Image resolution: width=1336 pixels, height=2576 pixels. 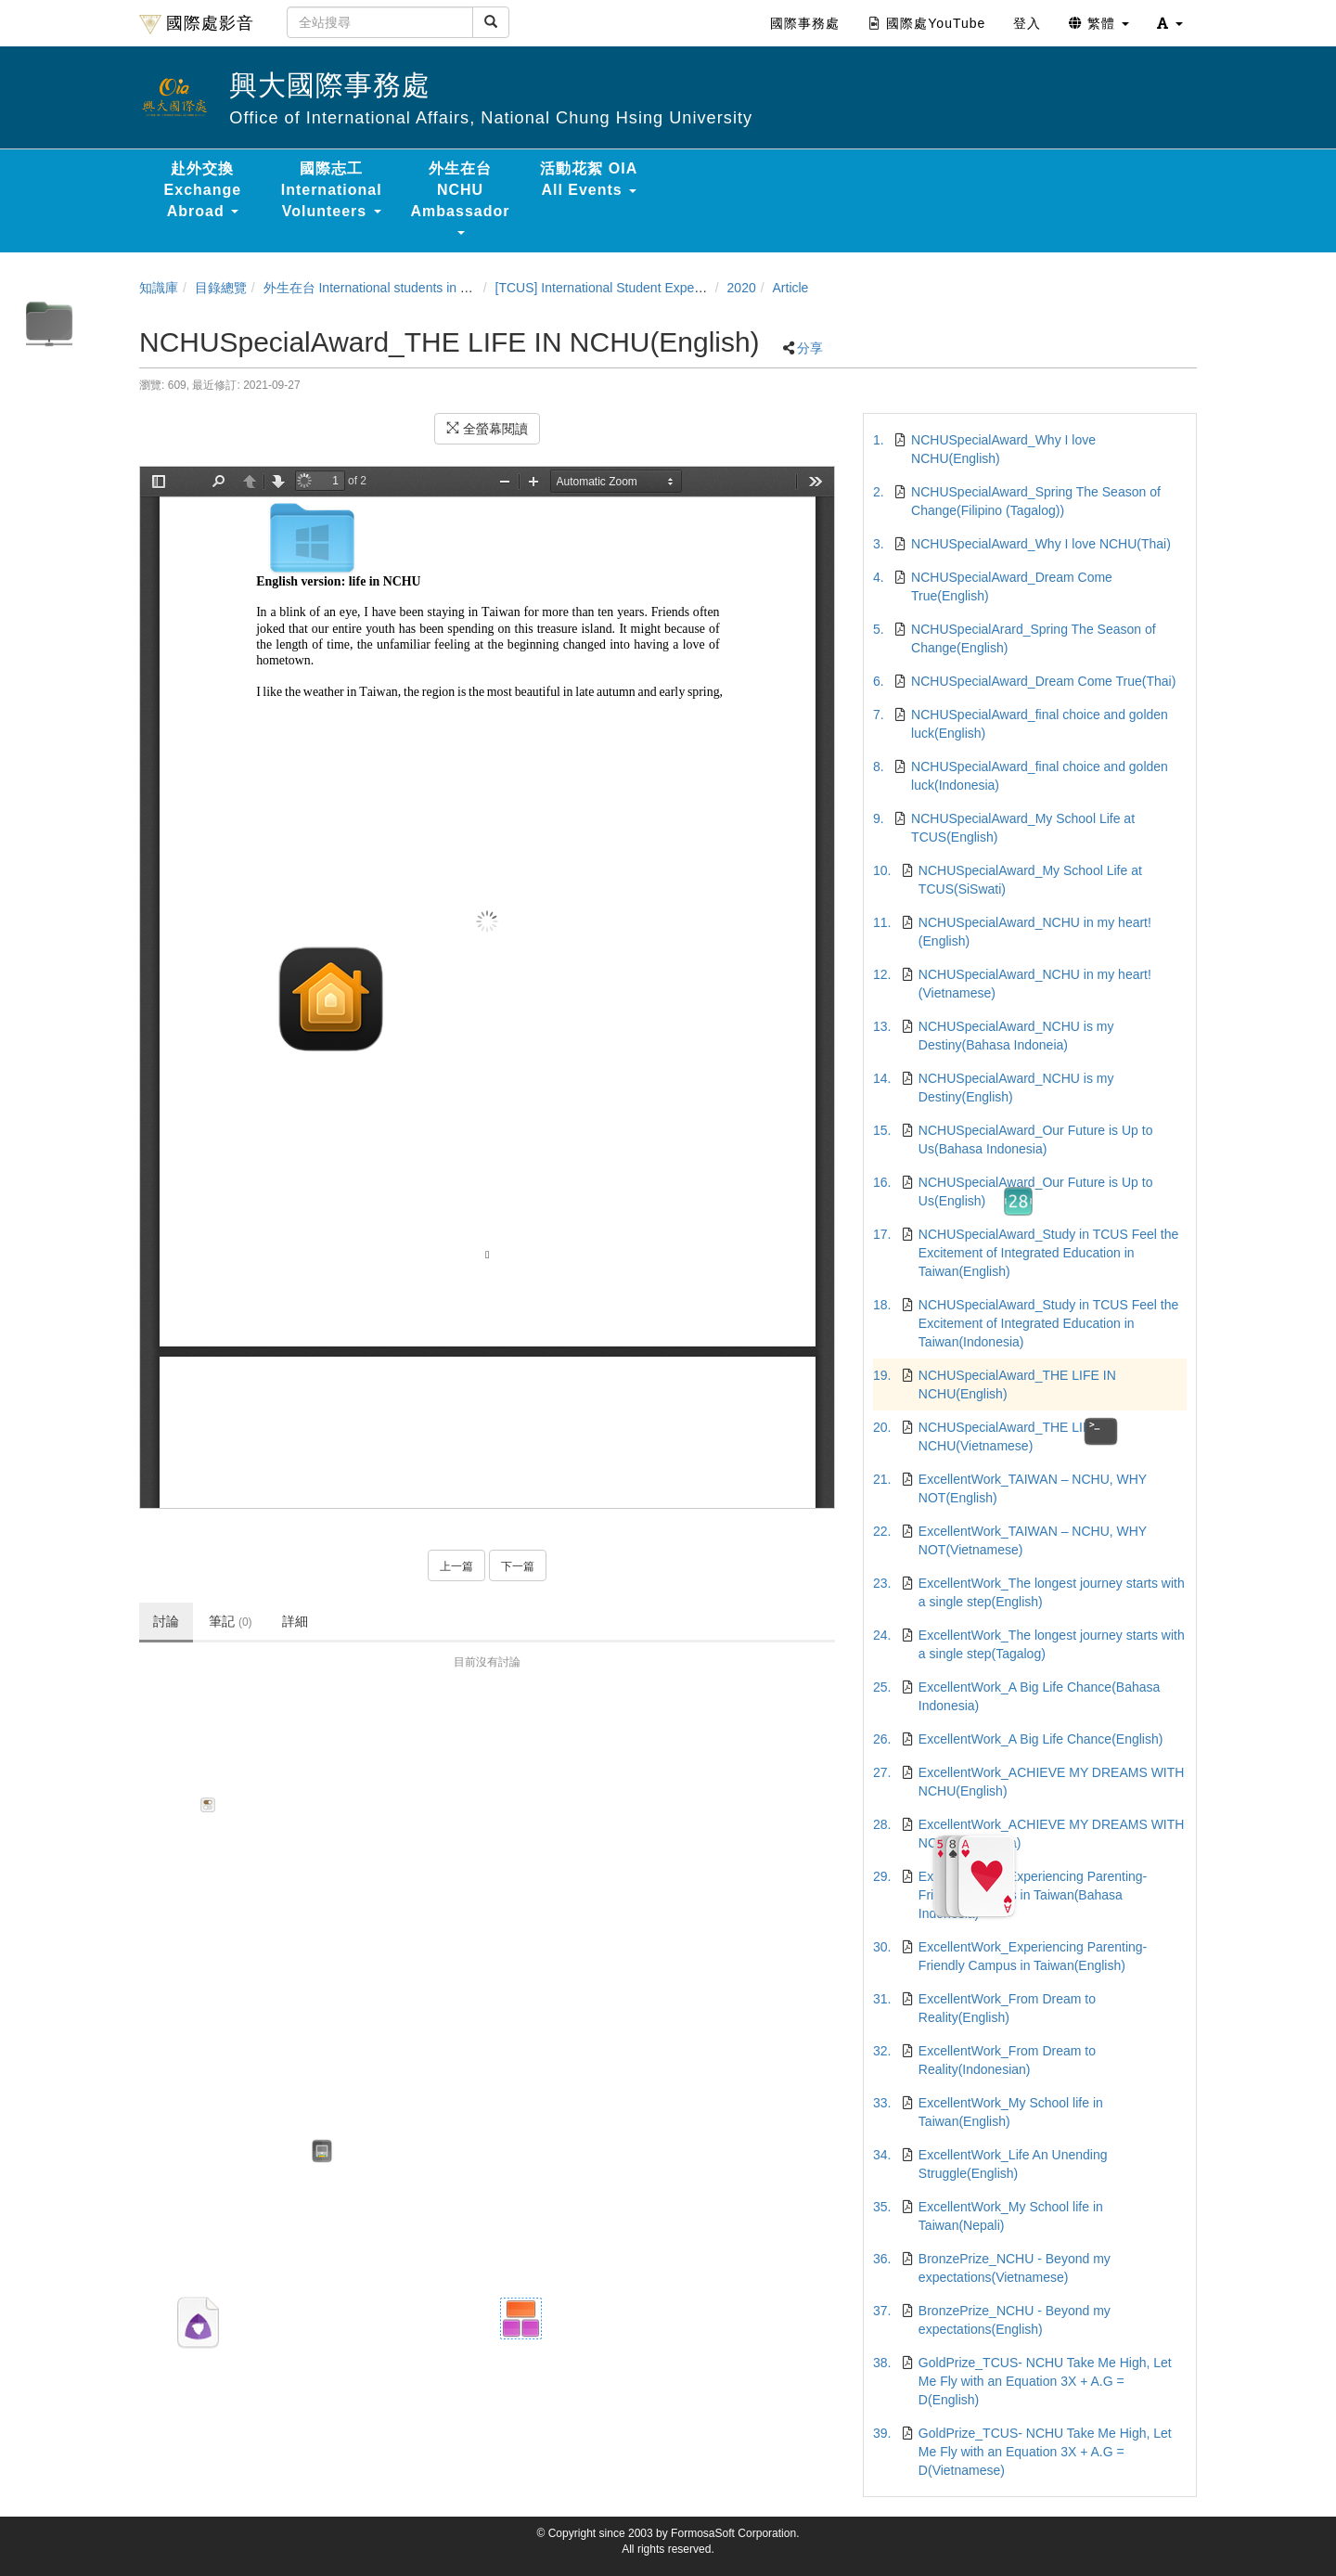 I want to click on meson build system configuration file, so click(x=198, y=2322).